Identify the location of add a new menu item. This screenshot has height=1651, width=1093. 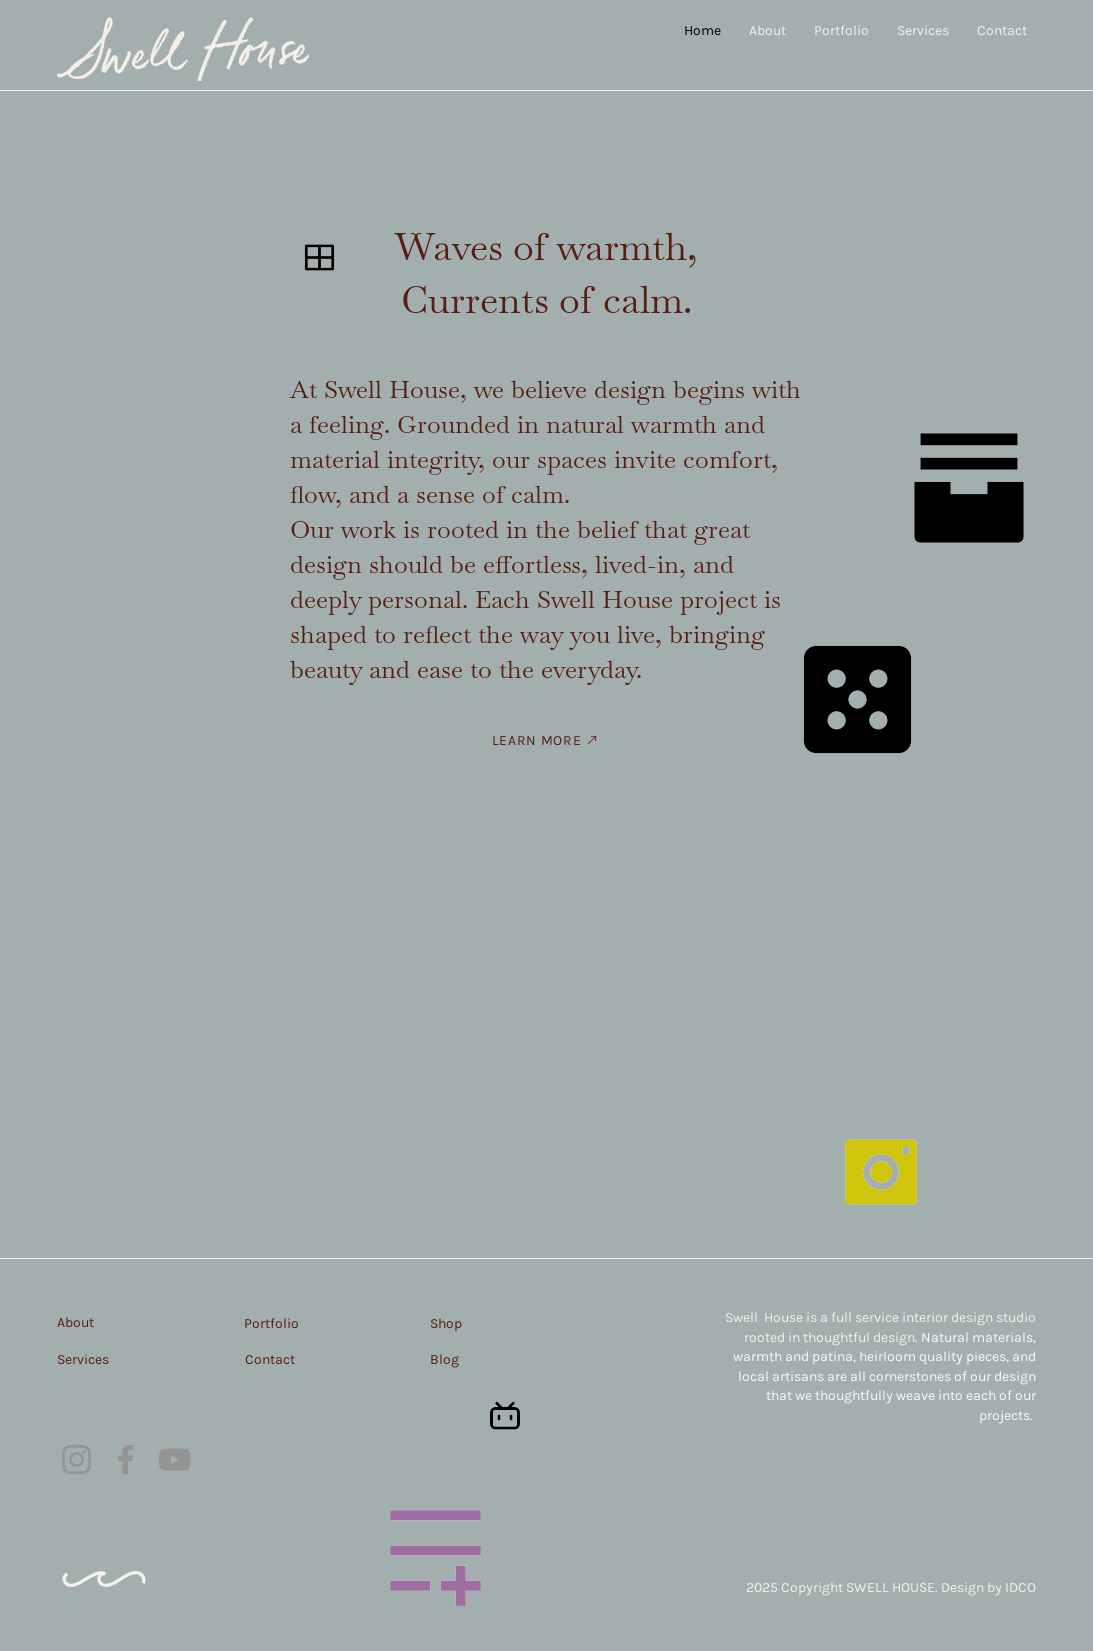
(435, 1550).